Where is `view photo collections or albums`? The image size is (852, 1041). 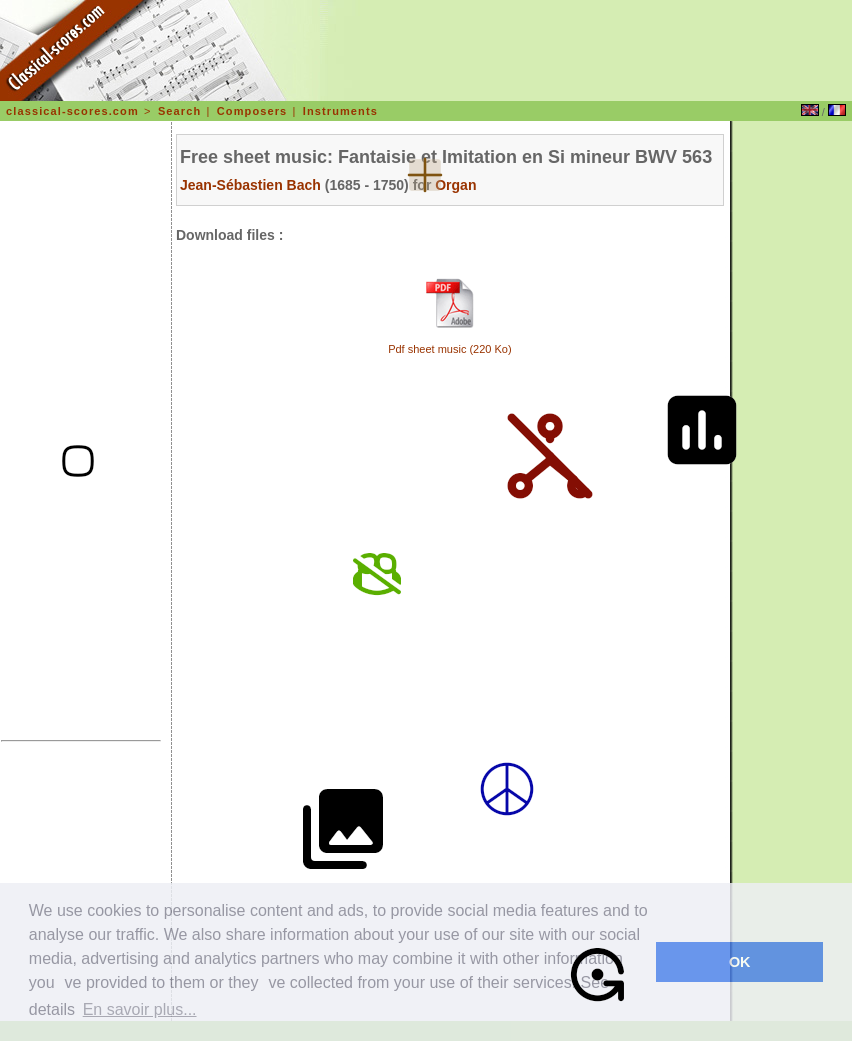 view photo collections or albums is located at coordinates (343, 829).